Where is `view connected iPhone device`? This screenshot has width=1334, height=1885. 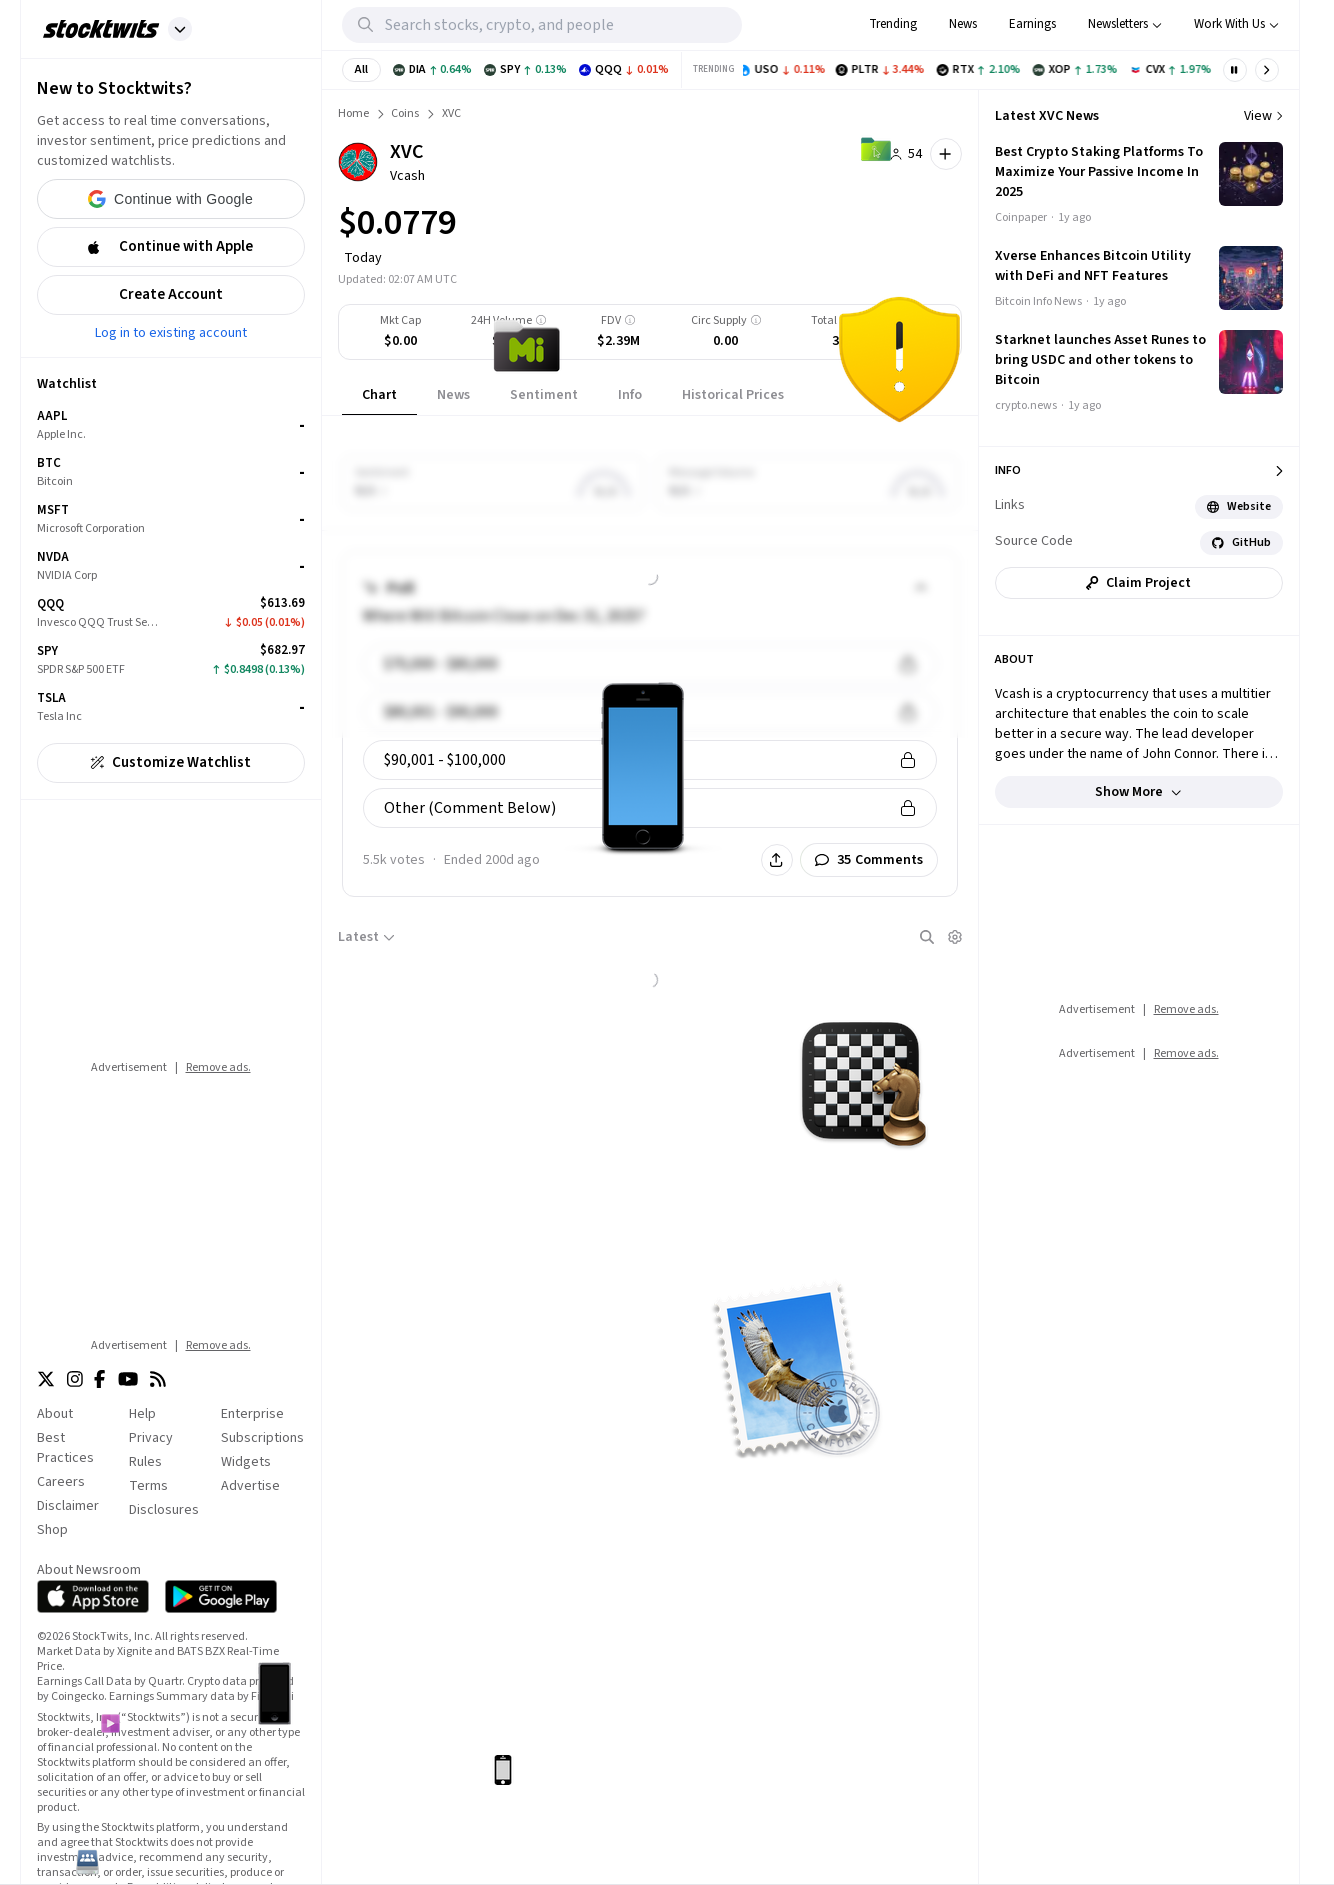 view connected iPhone device is located at coordinates (503, 1770).